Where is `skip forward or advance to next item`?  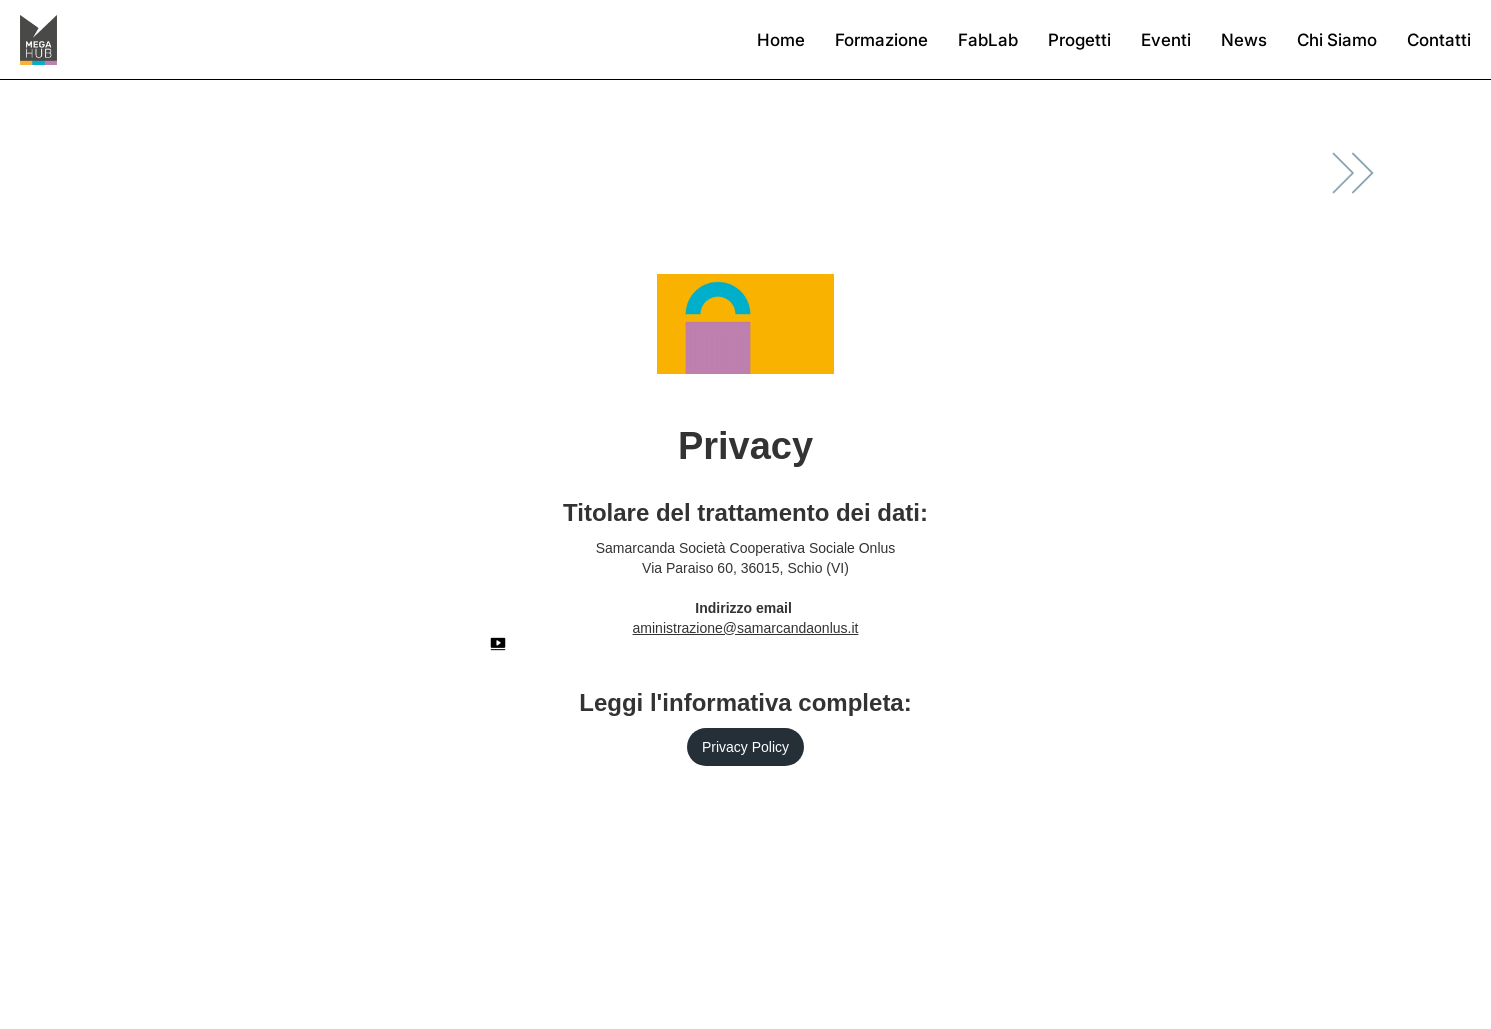
skip forward or advance to next item is located at coordinates (1351, 173).